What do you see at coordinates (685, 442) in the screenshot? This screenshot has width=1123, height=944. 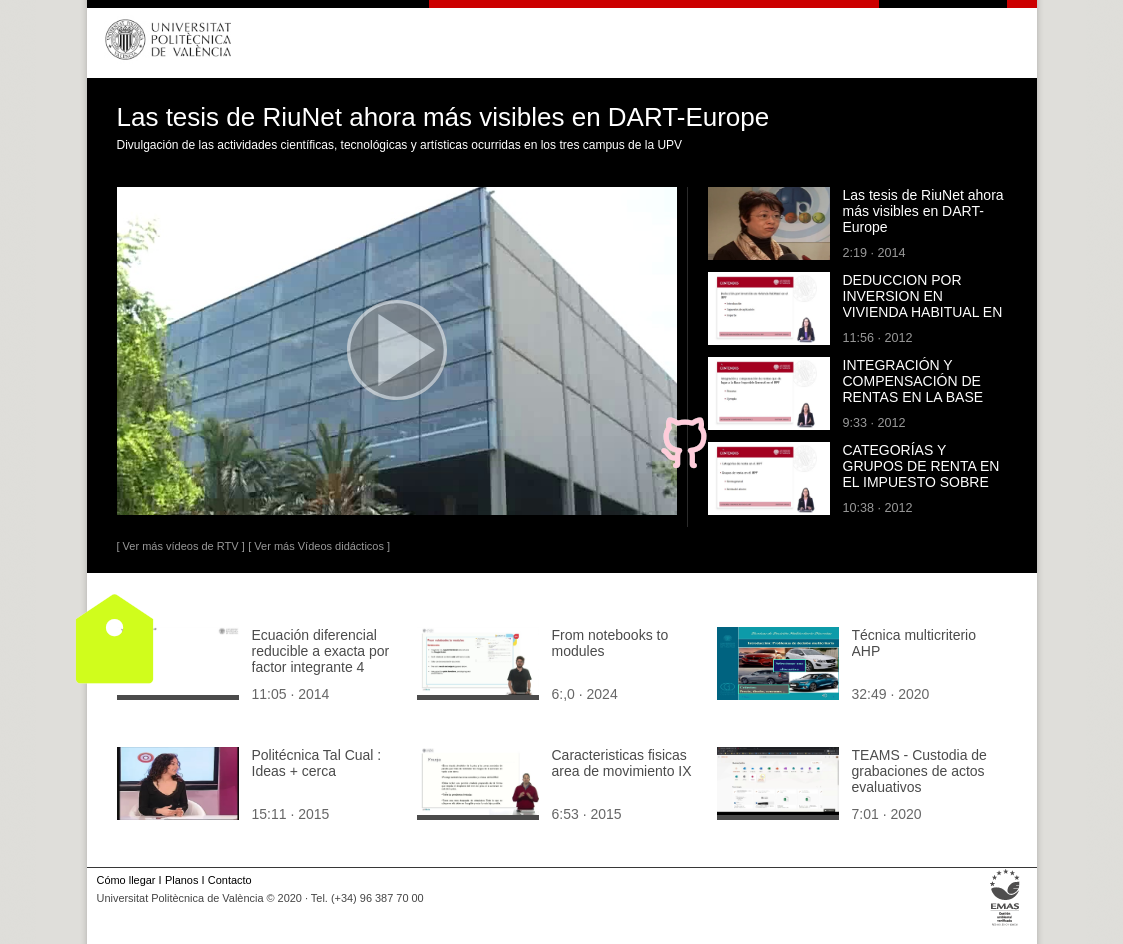 I see `view GitHub profile or repository` at bounding box center [685, 442].